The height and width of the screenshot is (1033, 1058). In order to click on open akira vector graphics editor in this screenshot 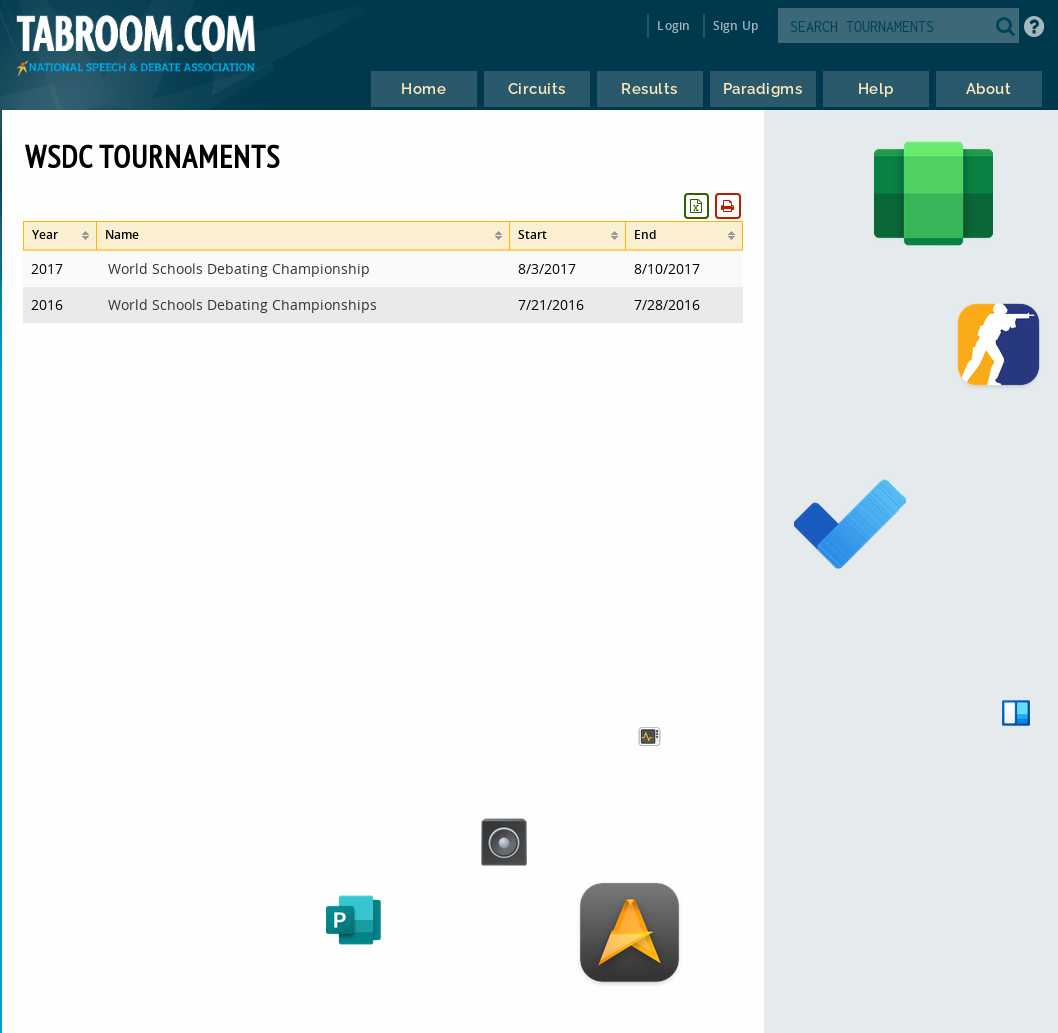, I will do `click(629, 932)`.